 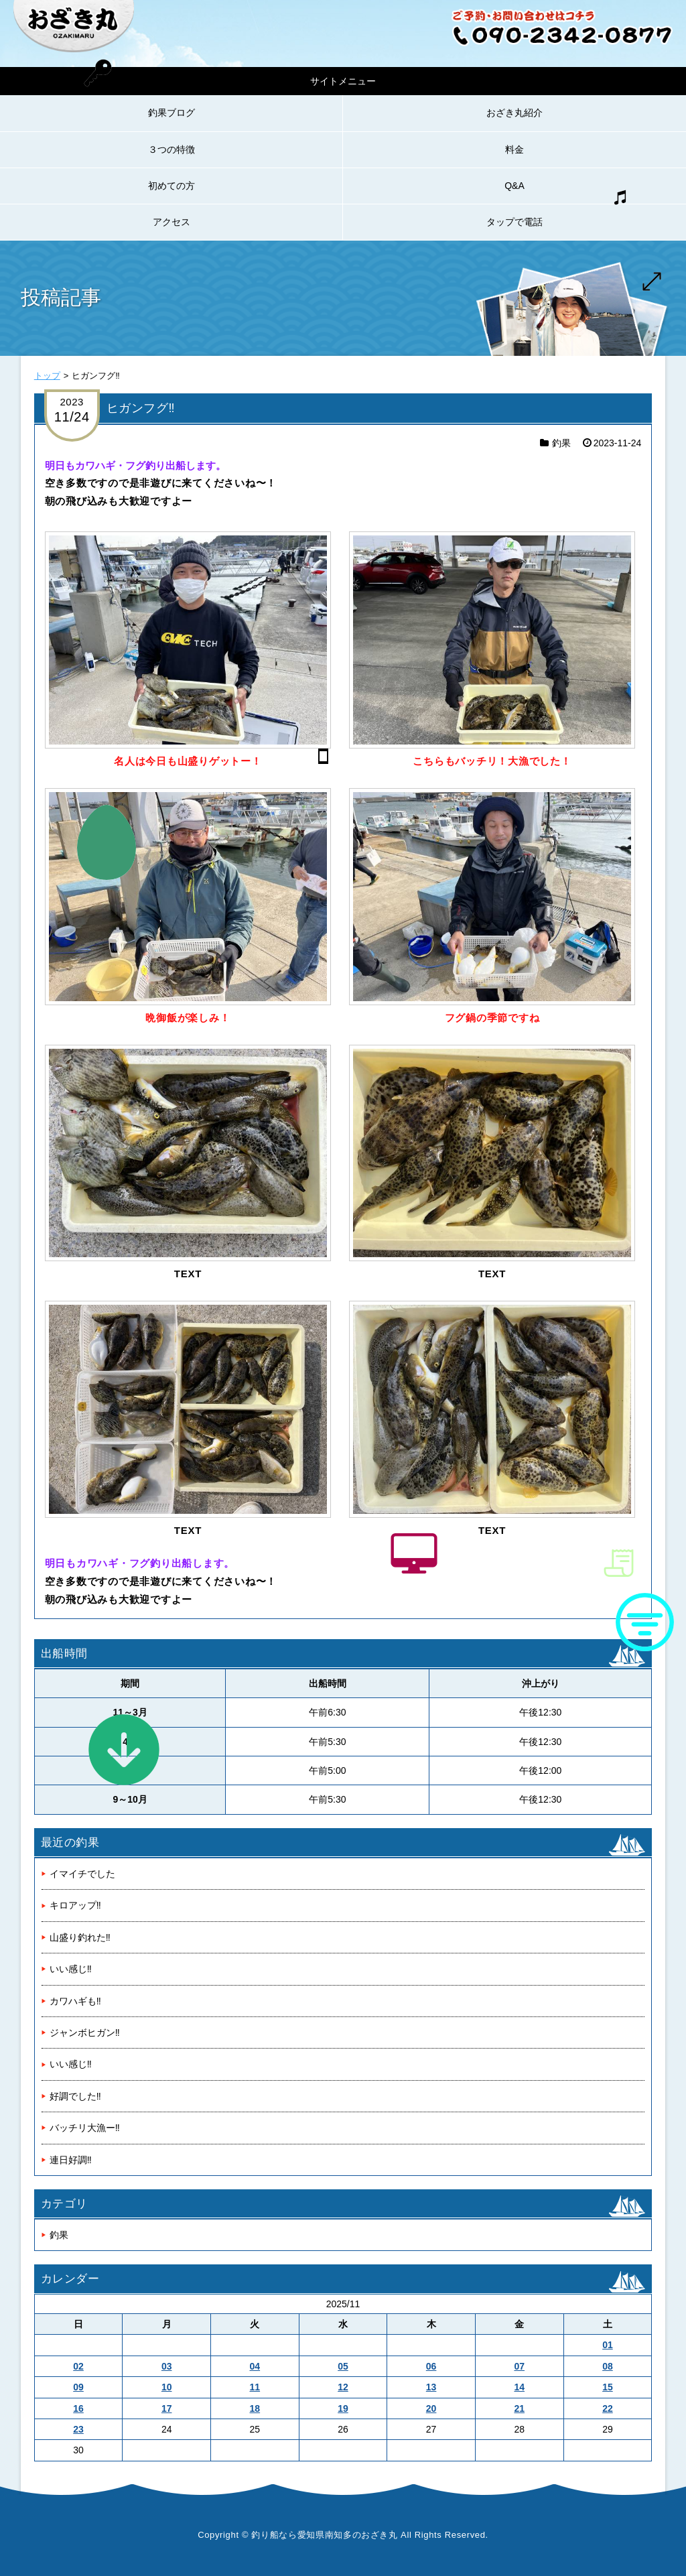 I want to click on access security or password settings, so click(x=98, y=73).